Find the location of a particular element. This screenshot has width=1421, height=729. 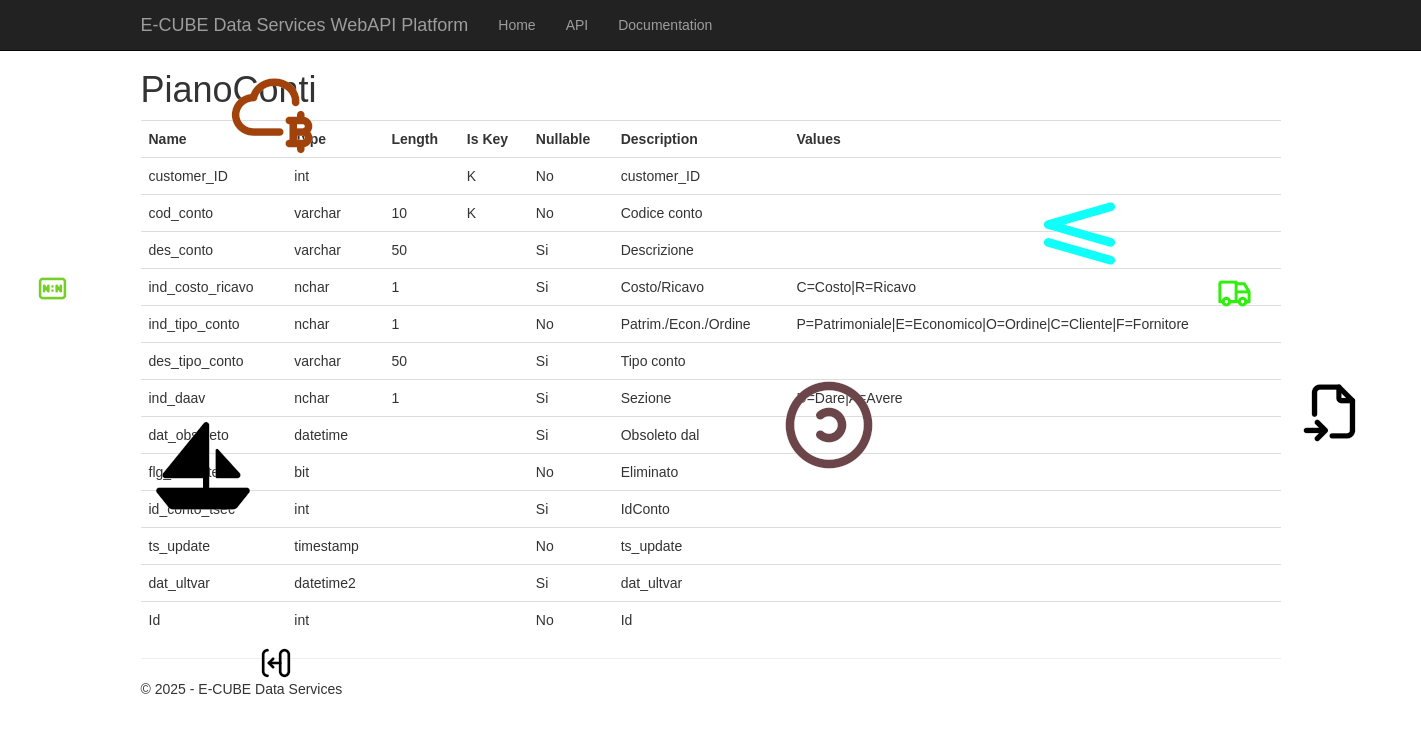

access cloud-based bitcoin wallet is located at coordinates (274, 109).